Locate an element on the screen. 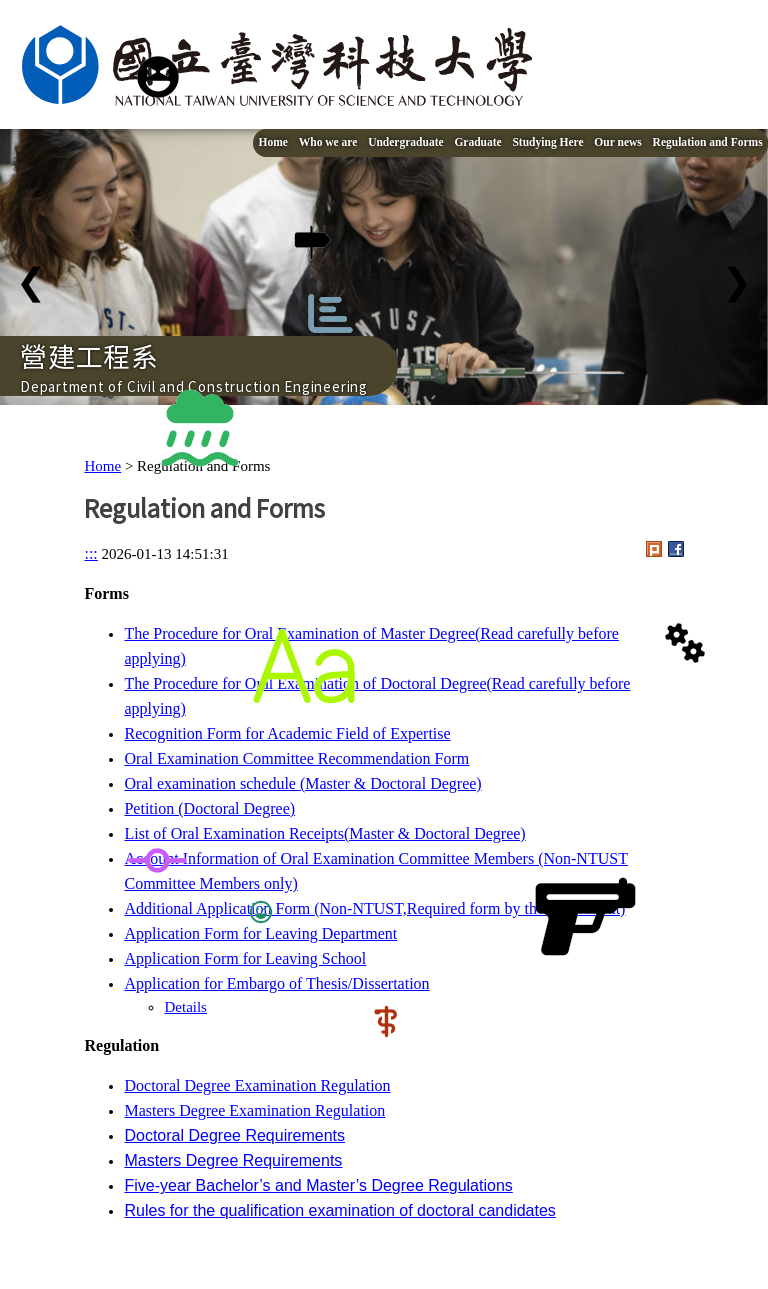 This screenshot has height=1289, width=768. access settings or preferences is located at coordinates (685, 643).